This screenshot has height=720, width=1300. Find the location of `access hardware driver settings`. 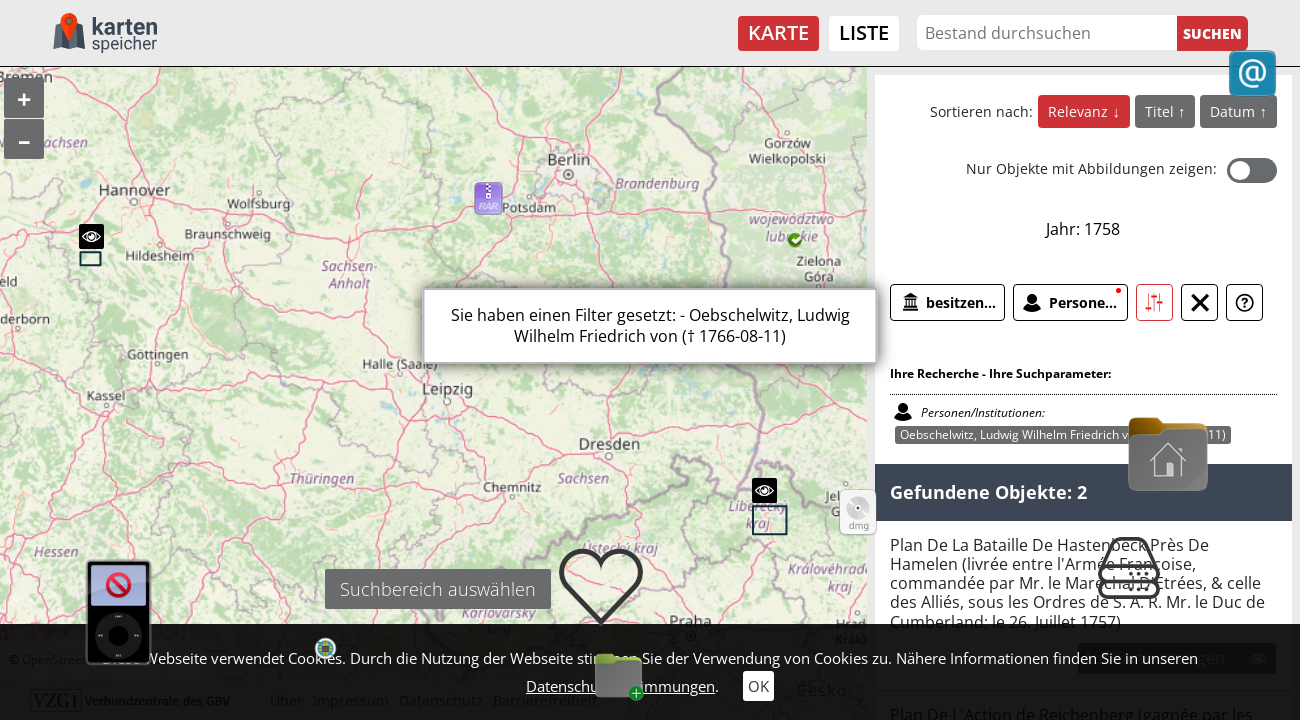

access hardware driver settings is located at coordinates (325, 648).